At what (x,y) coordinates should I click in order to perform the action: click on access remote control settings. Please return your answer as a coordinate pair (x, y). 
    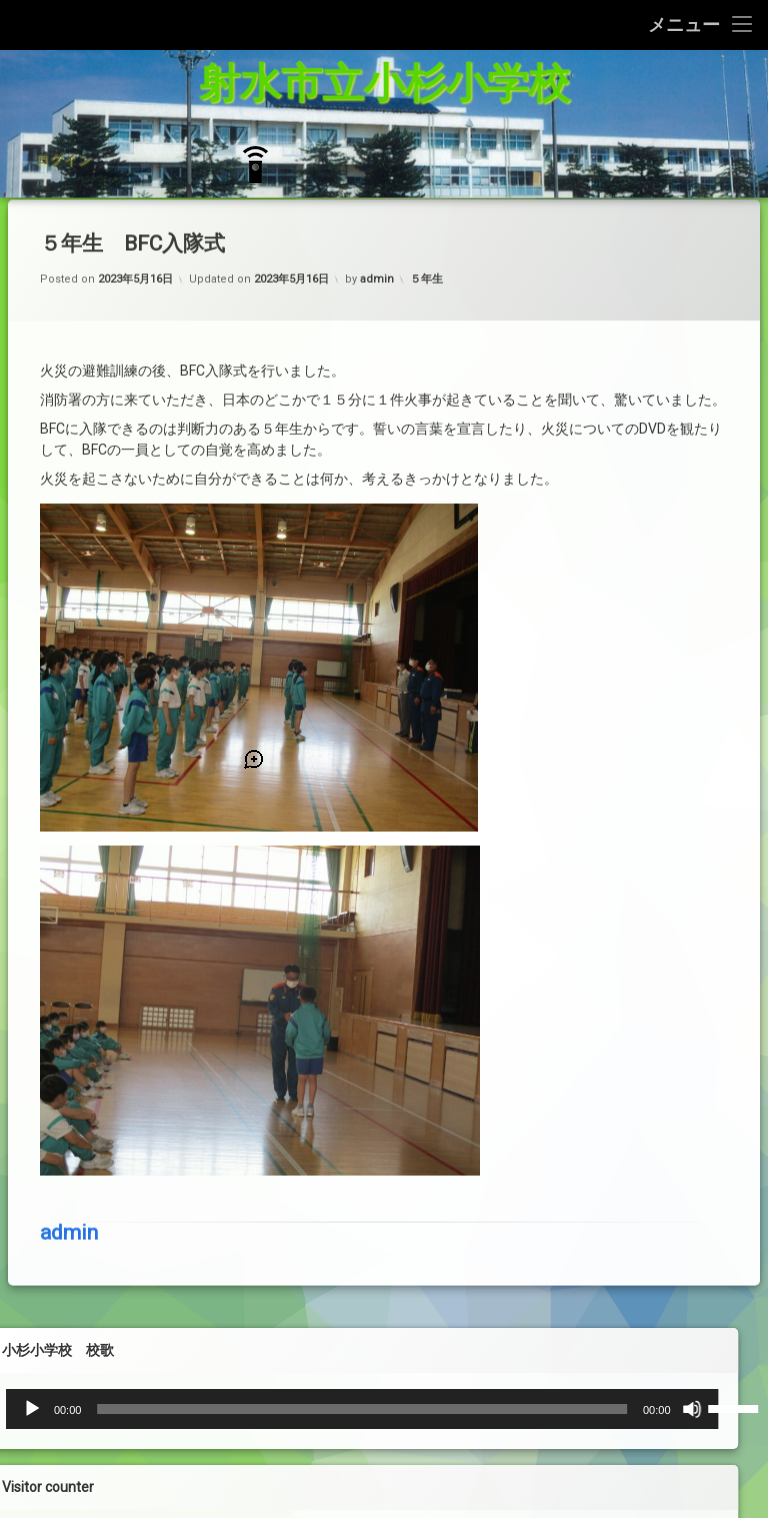
    Looking at the image, I should click on (255, 165).